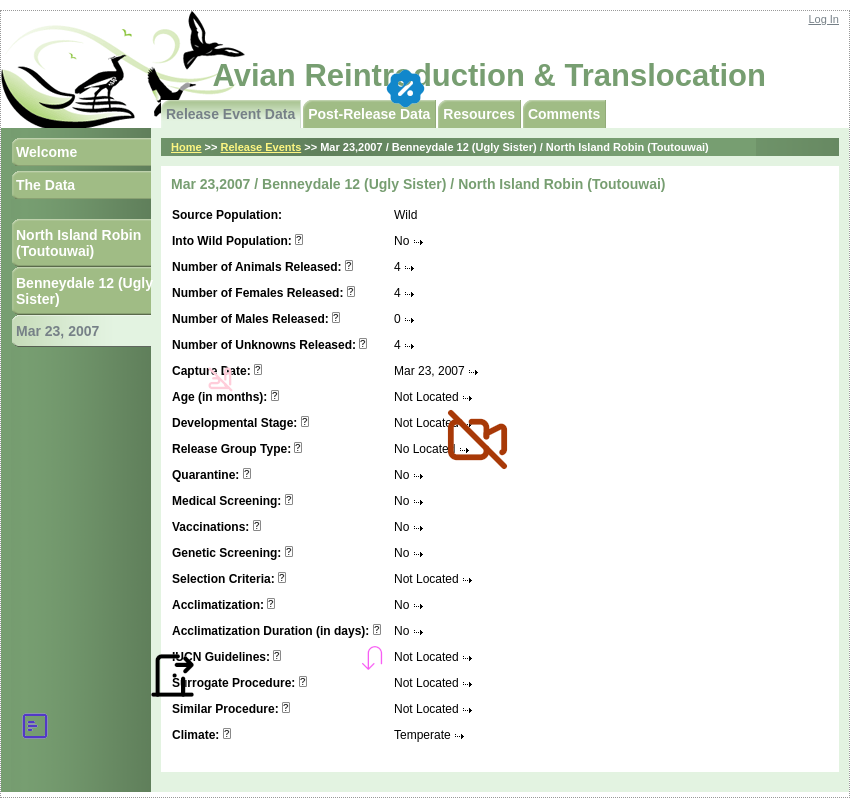 This screenshot has width=850, height=798. Describe the element at coordinates (477, 439) in the screenshot. I see `turn off camera or disable video` at that location.